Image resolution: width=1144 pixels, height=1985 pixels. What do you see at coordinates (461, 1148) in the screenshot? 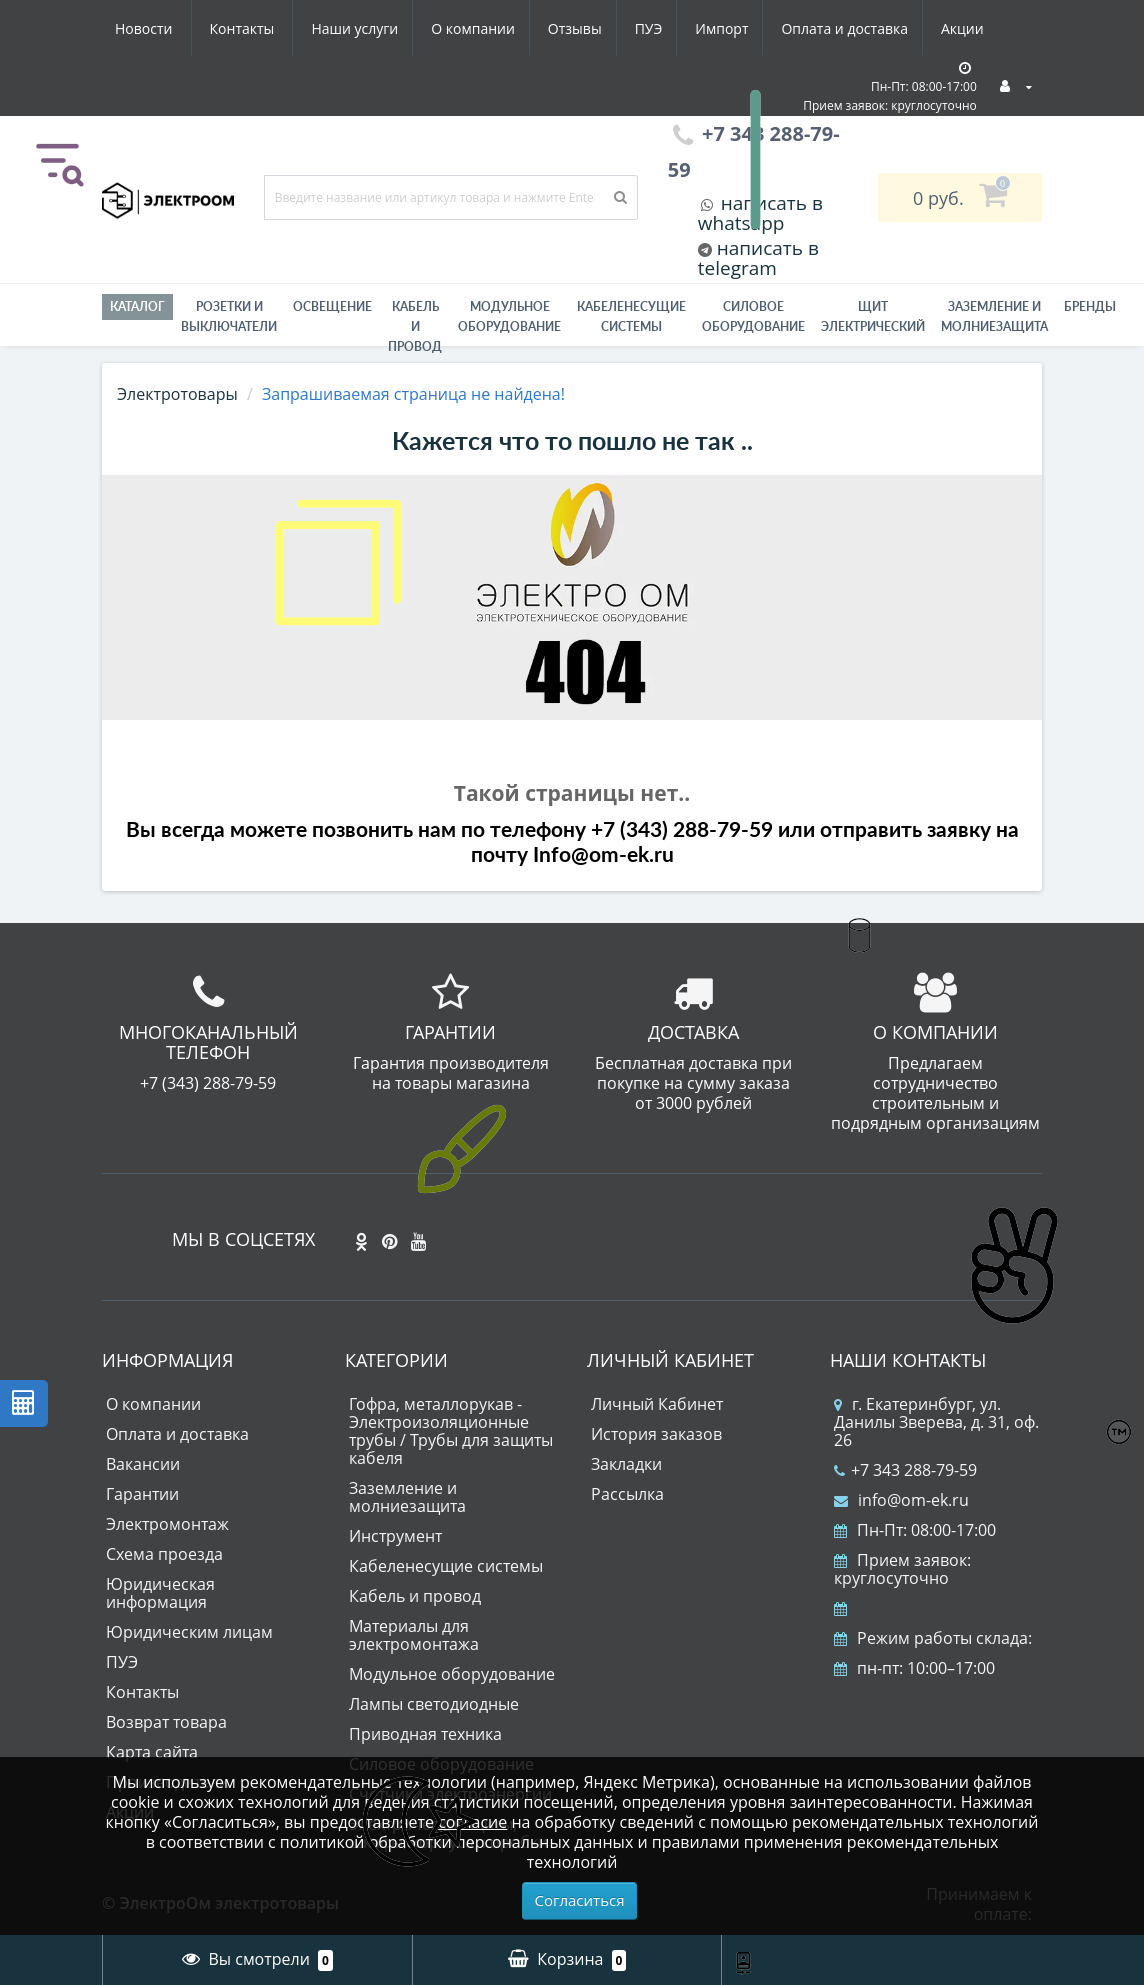
I see `customize appearance or theme settings` at bounding box center [461, 1148].